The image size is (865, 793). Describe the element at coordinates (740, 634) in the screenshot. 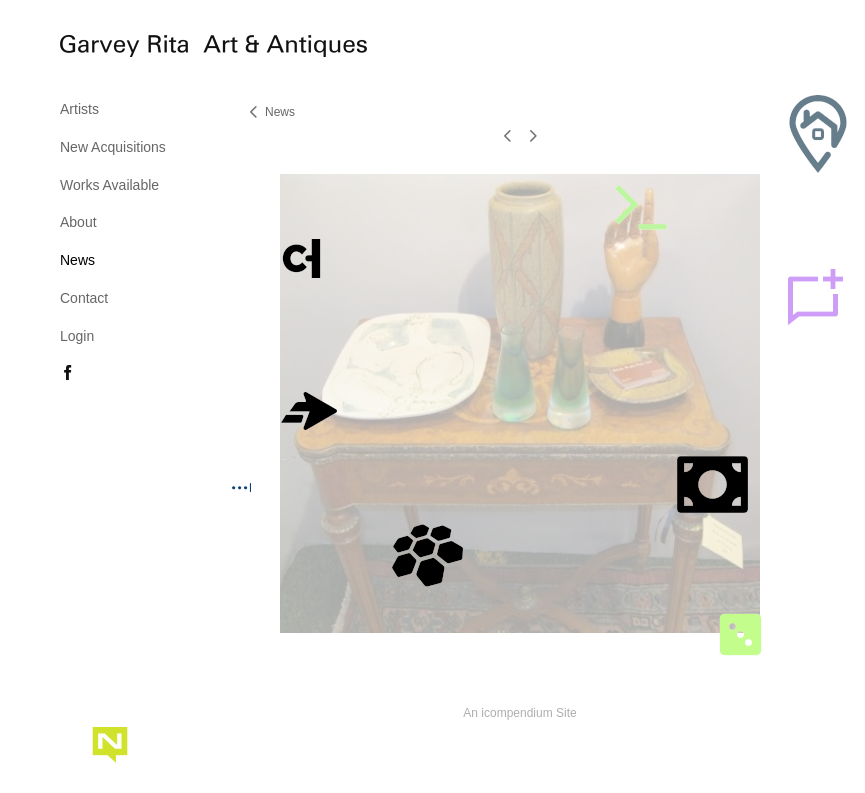

I see `roll dice or generate random result` at that location.